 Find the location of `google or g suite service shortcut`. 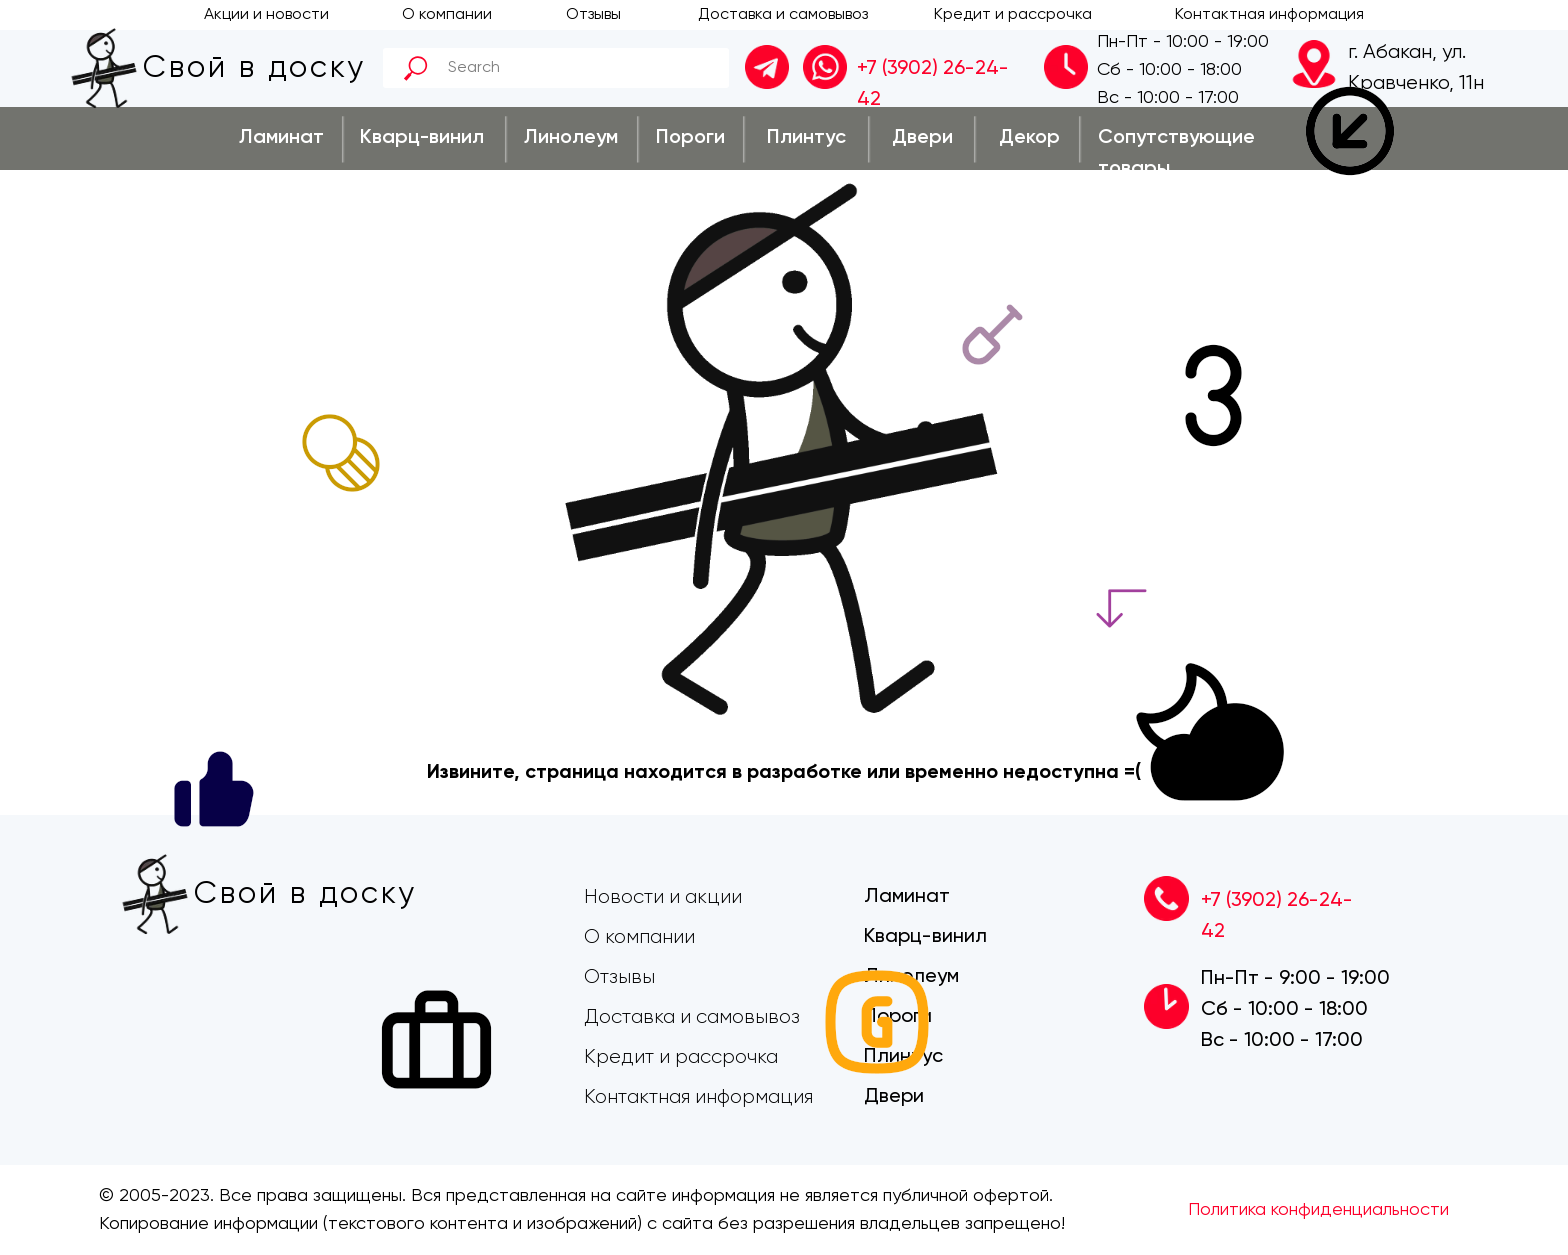

google or g suite service shortcut is located at coordinates (877, 1022).